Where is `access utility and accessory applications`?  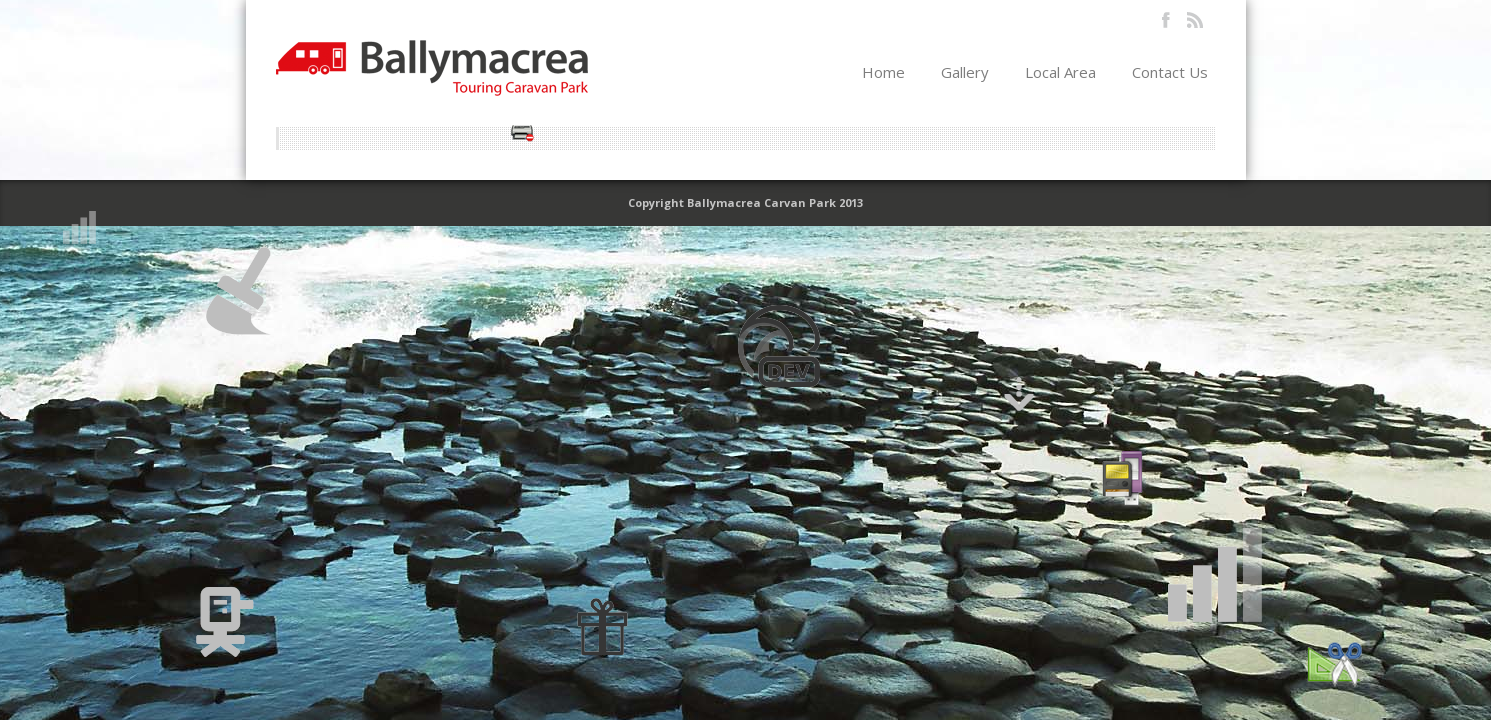
access utility and accessory applications is located at coordinates (1333, 660).